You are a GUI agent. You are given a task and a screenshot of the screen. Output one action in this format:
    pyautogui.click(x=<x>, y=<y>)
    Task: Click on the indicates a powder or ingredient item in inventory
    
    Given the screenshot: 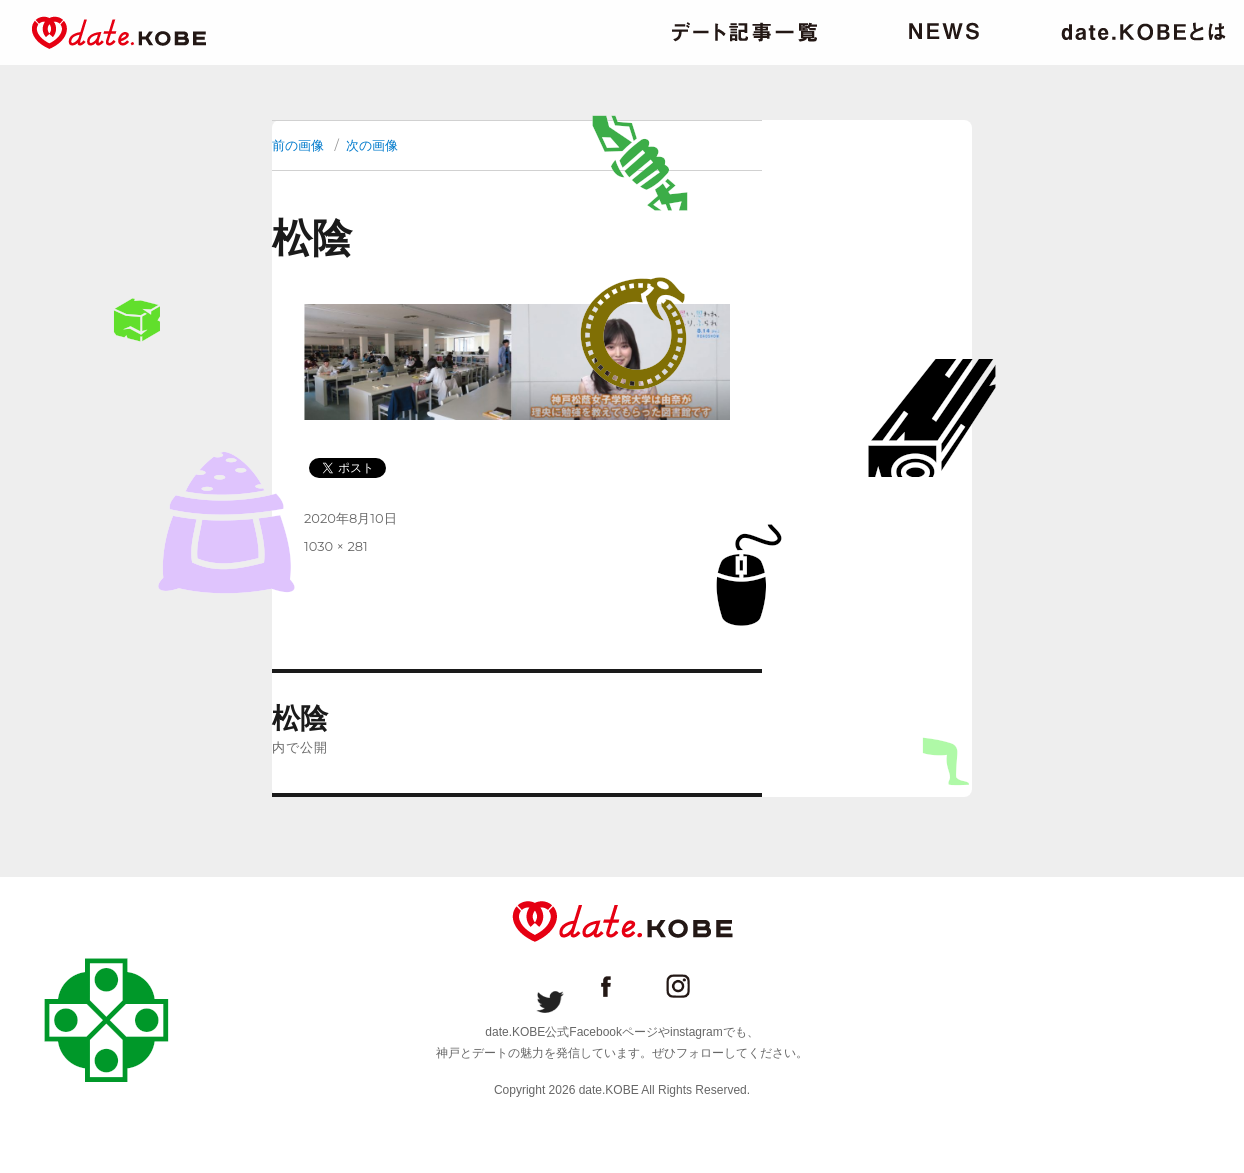 What is the action you would take?
    pyautogui.click(x=225, y=518)
    